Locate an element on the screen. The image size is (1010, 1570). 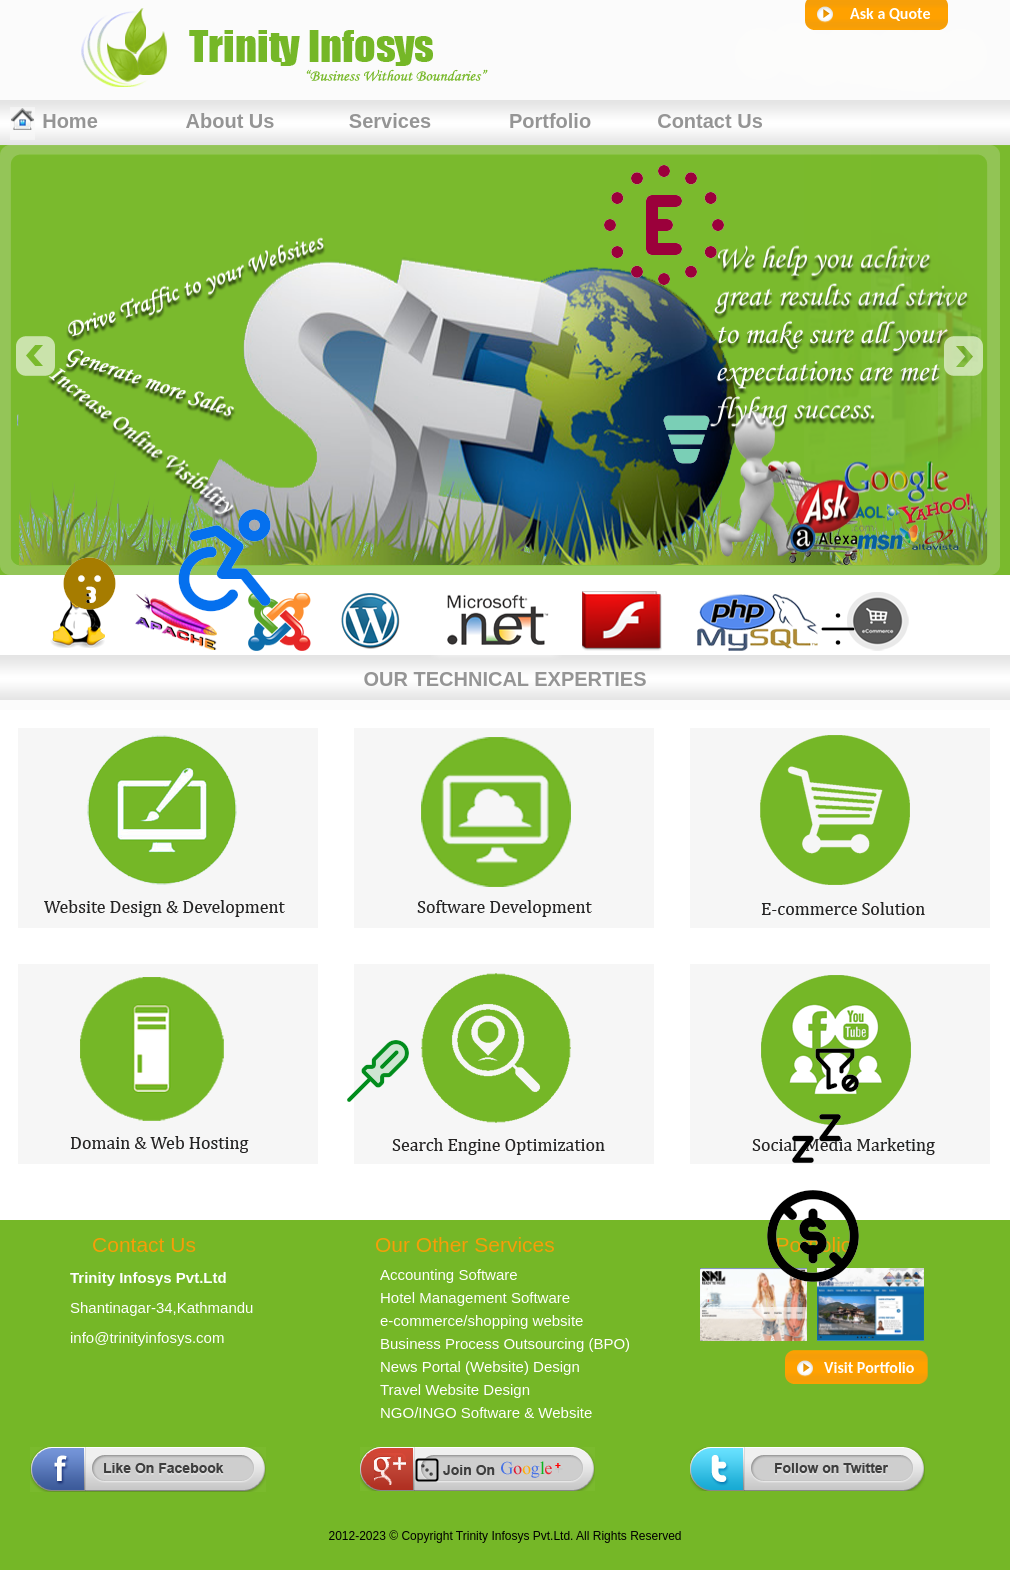
perform a division calculation is located at coordinates (838, 629).